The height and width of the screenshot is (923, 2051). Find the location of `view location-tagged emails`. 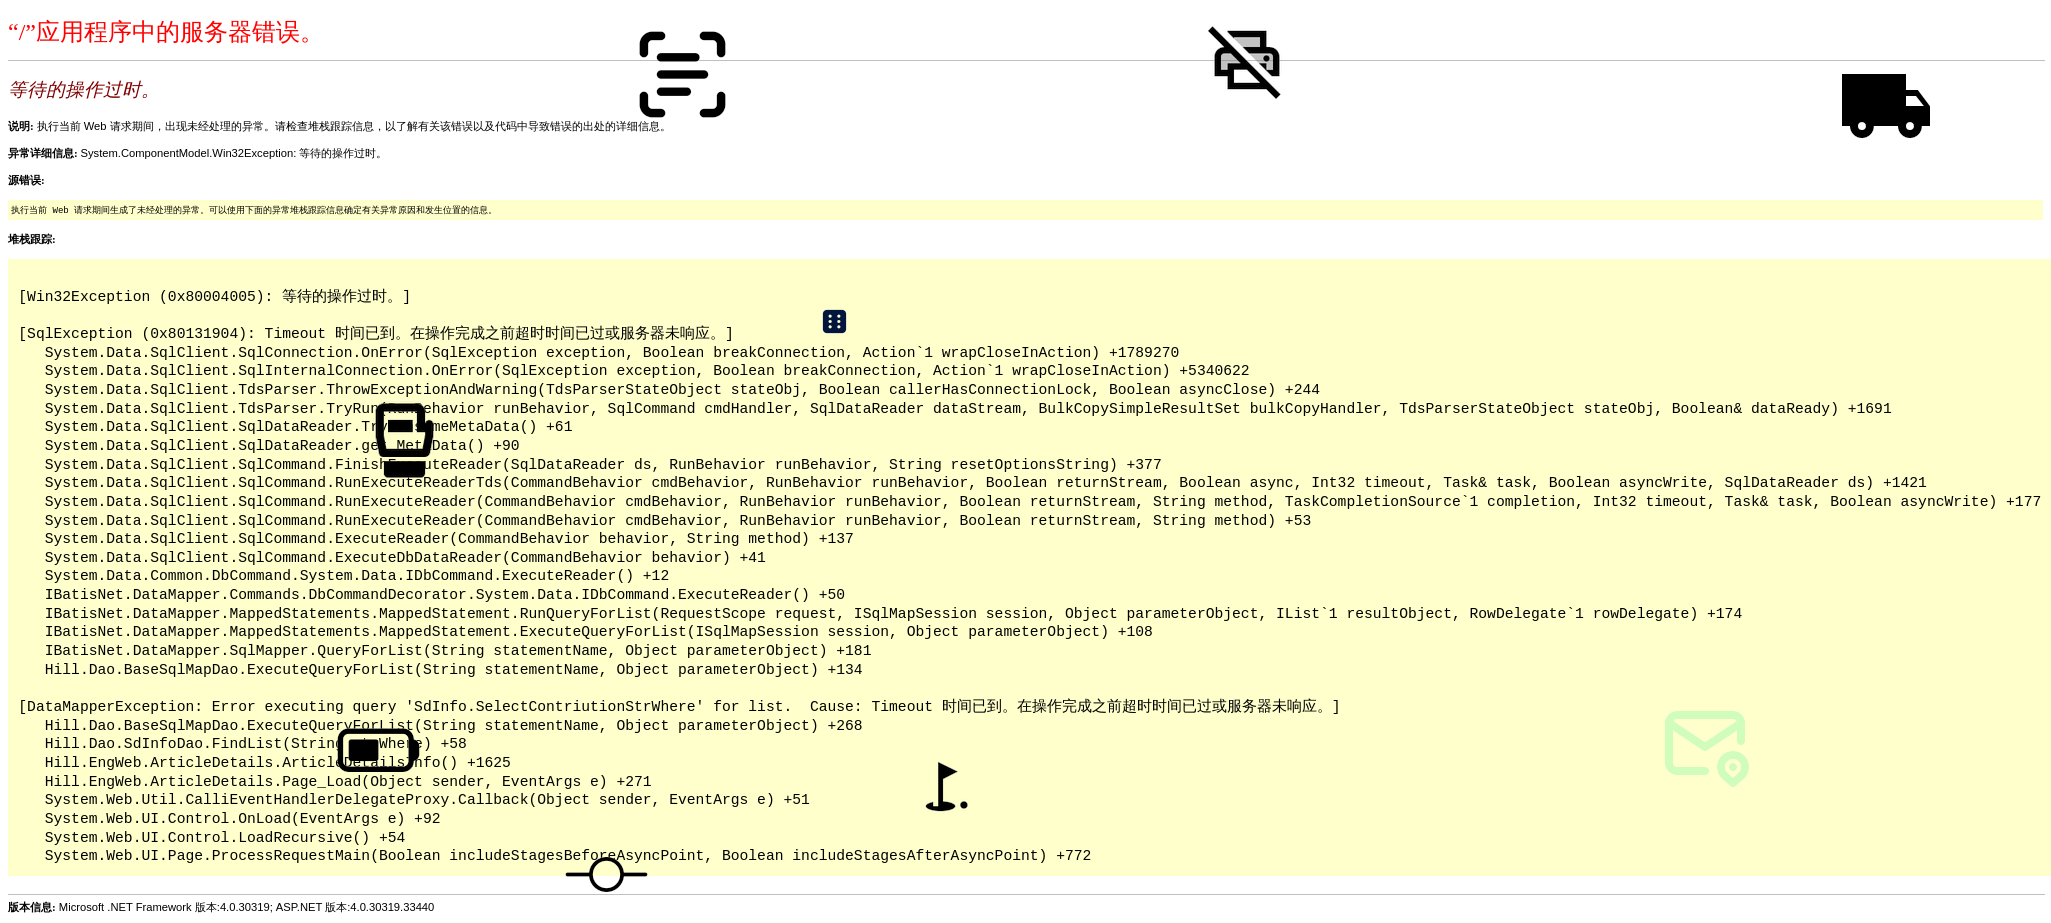

view location-tagged emails is located at coordinates (1705, 743).